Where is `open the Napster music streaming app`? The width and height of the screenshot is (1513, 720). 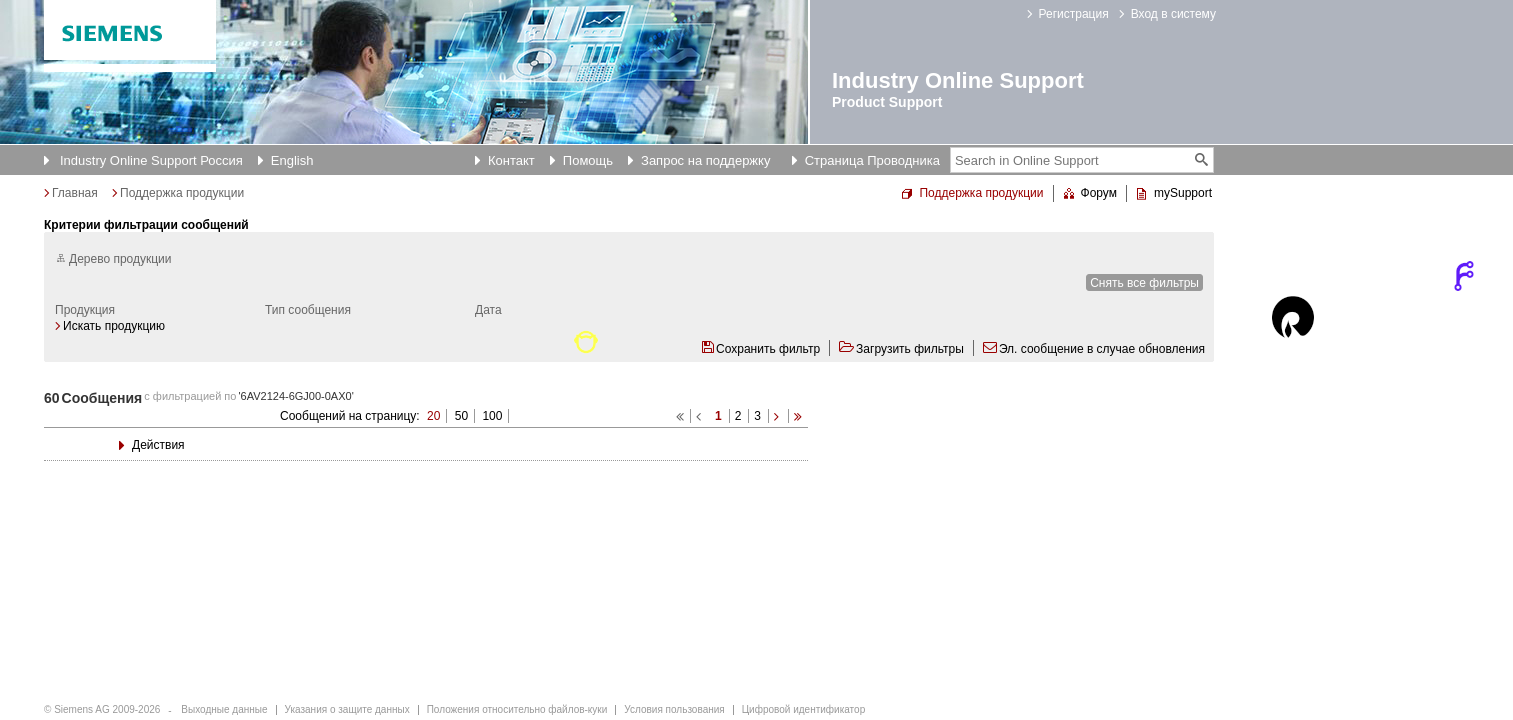 open the Napster music streaming app is located at coordinates (586, 342).